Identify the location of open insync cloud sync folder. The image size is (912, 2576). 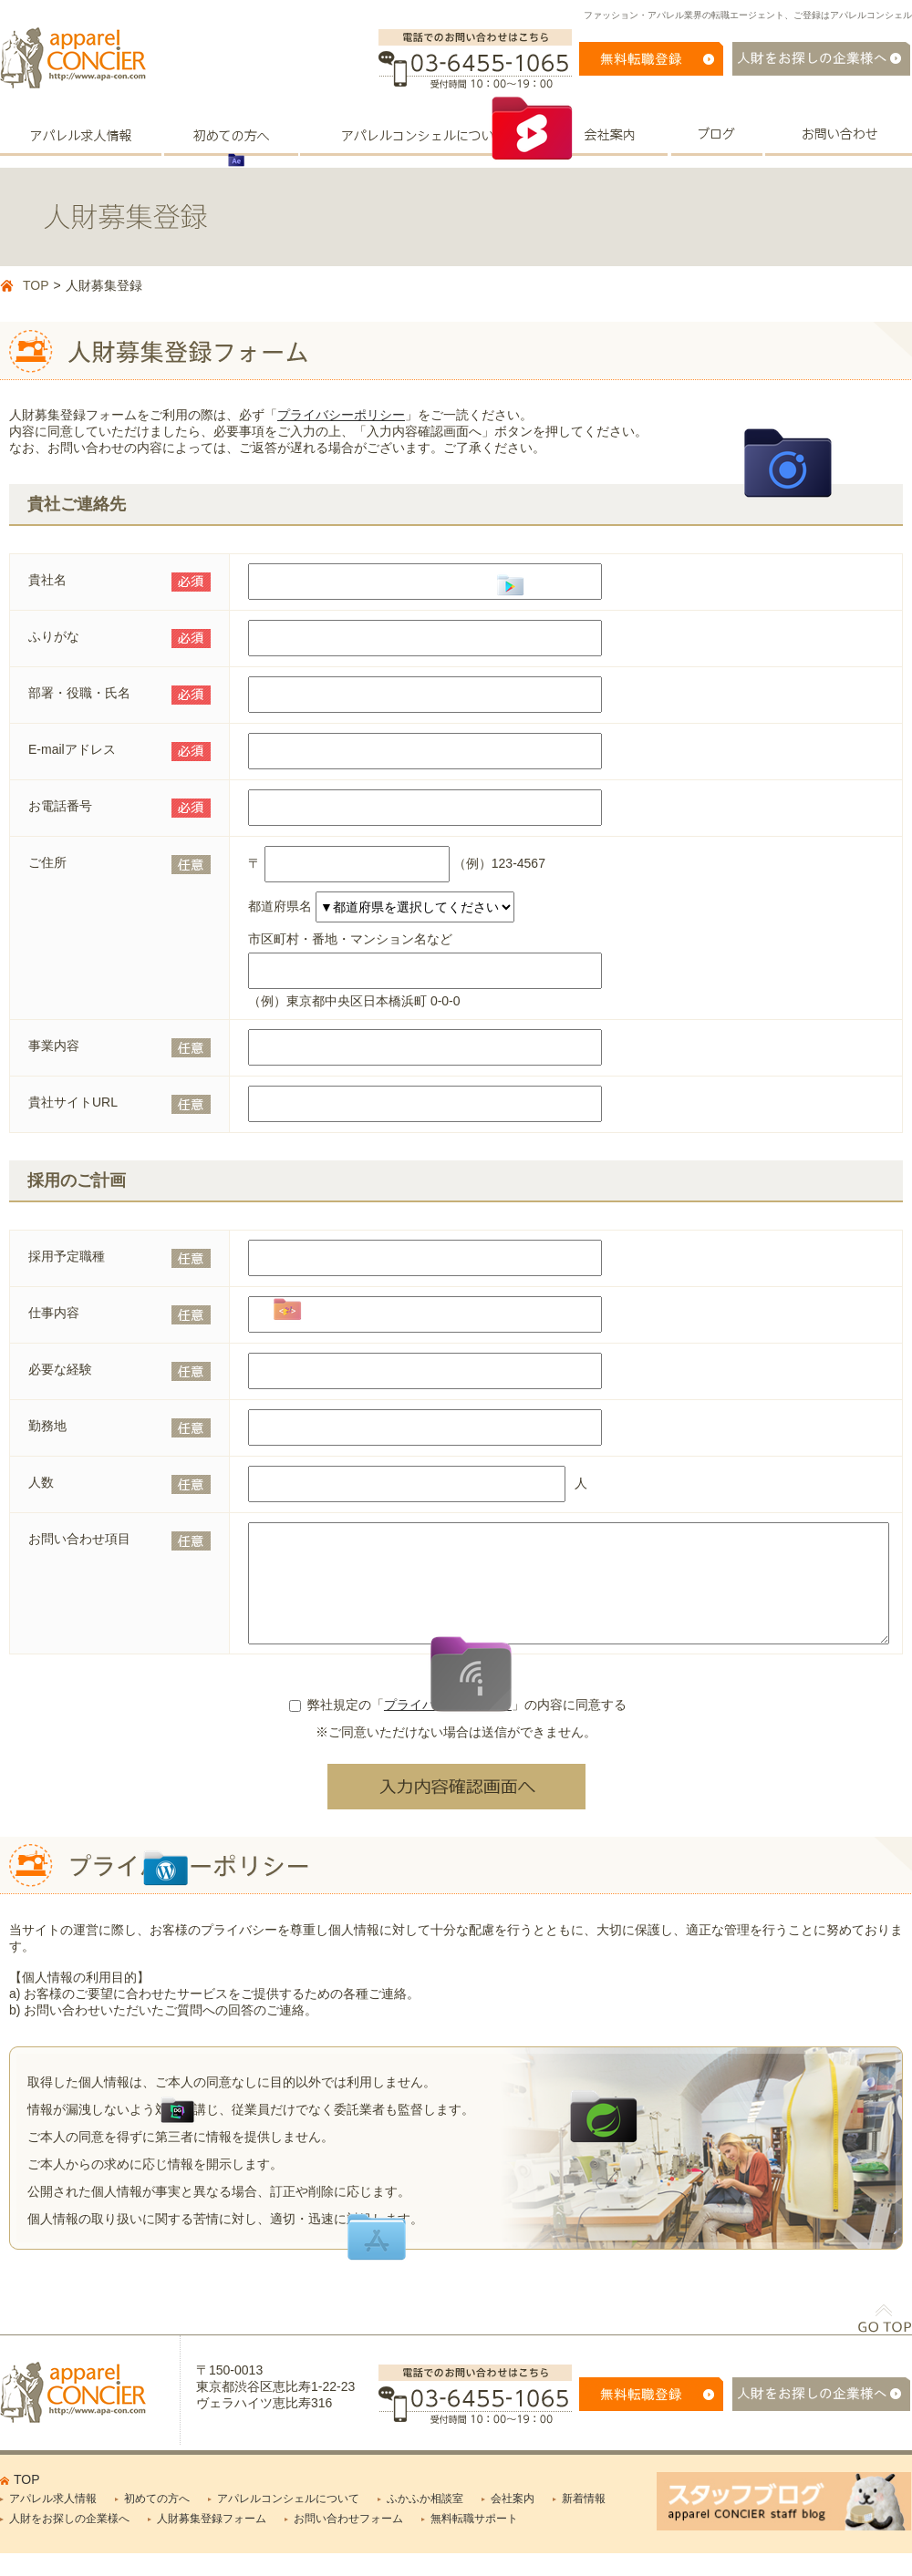
(471, 1674).